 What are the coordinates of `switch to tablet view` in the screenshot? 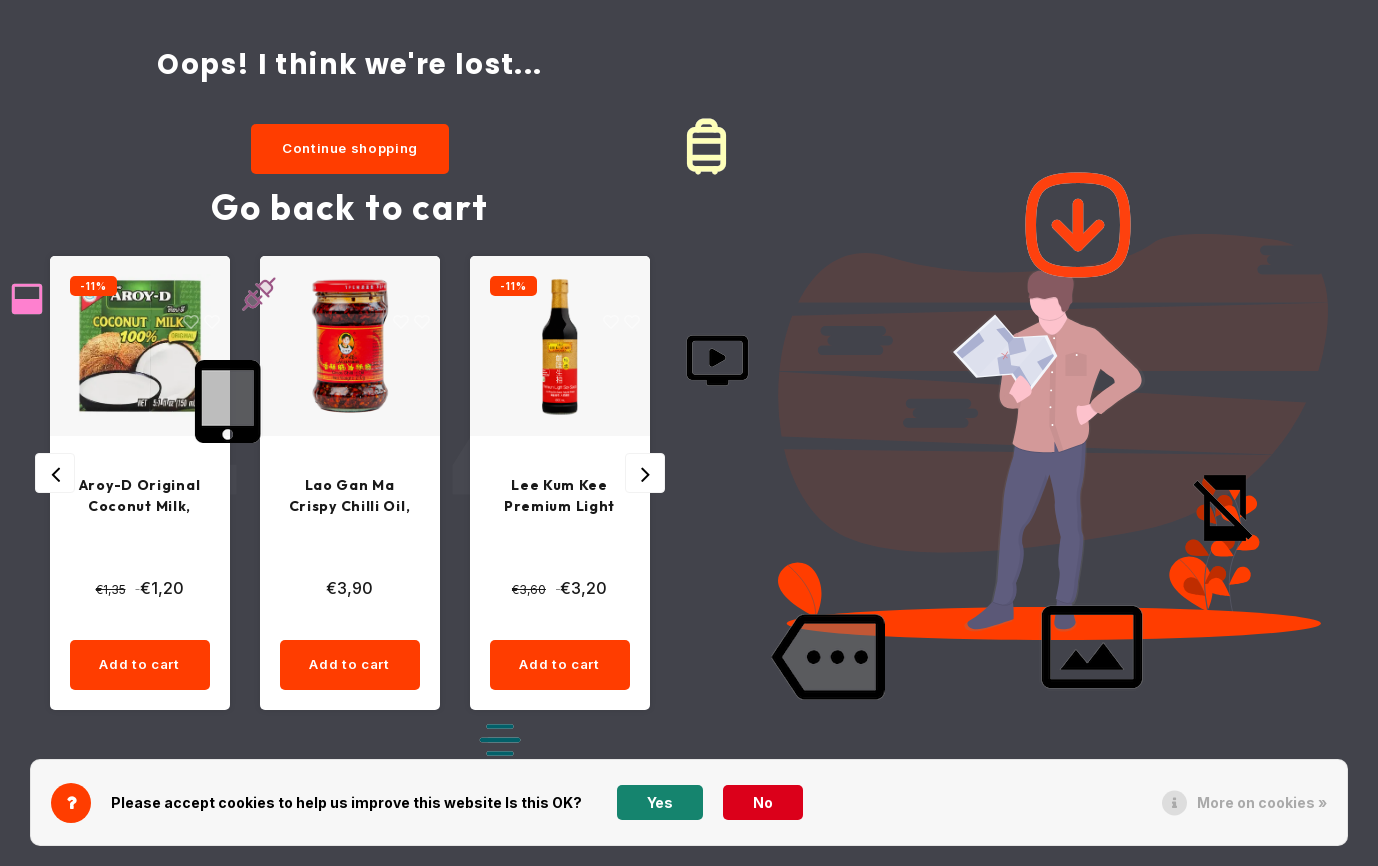 It's located at (229, 401).